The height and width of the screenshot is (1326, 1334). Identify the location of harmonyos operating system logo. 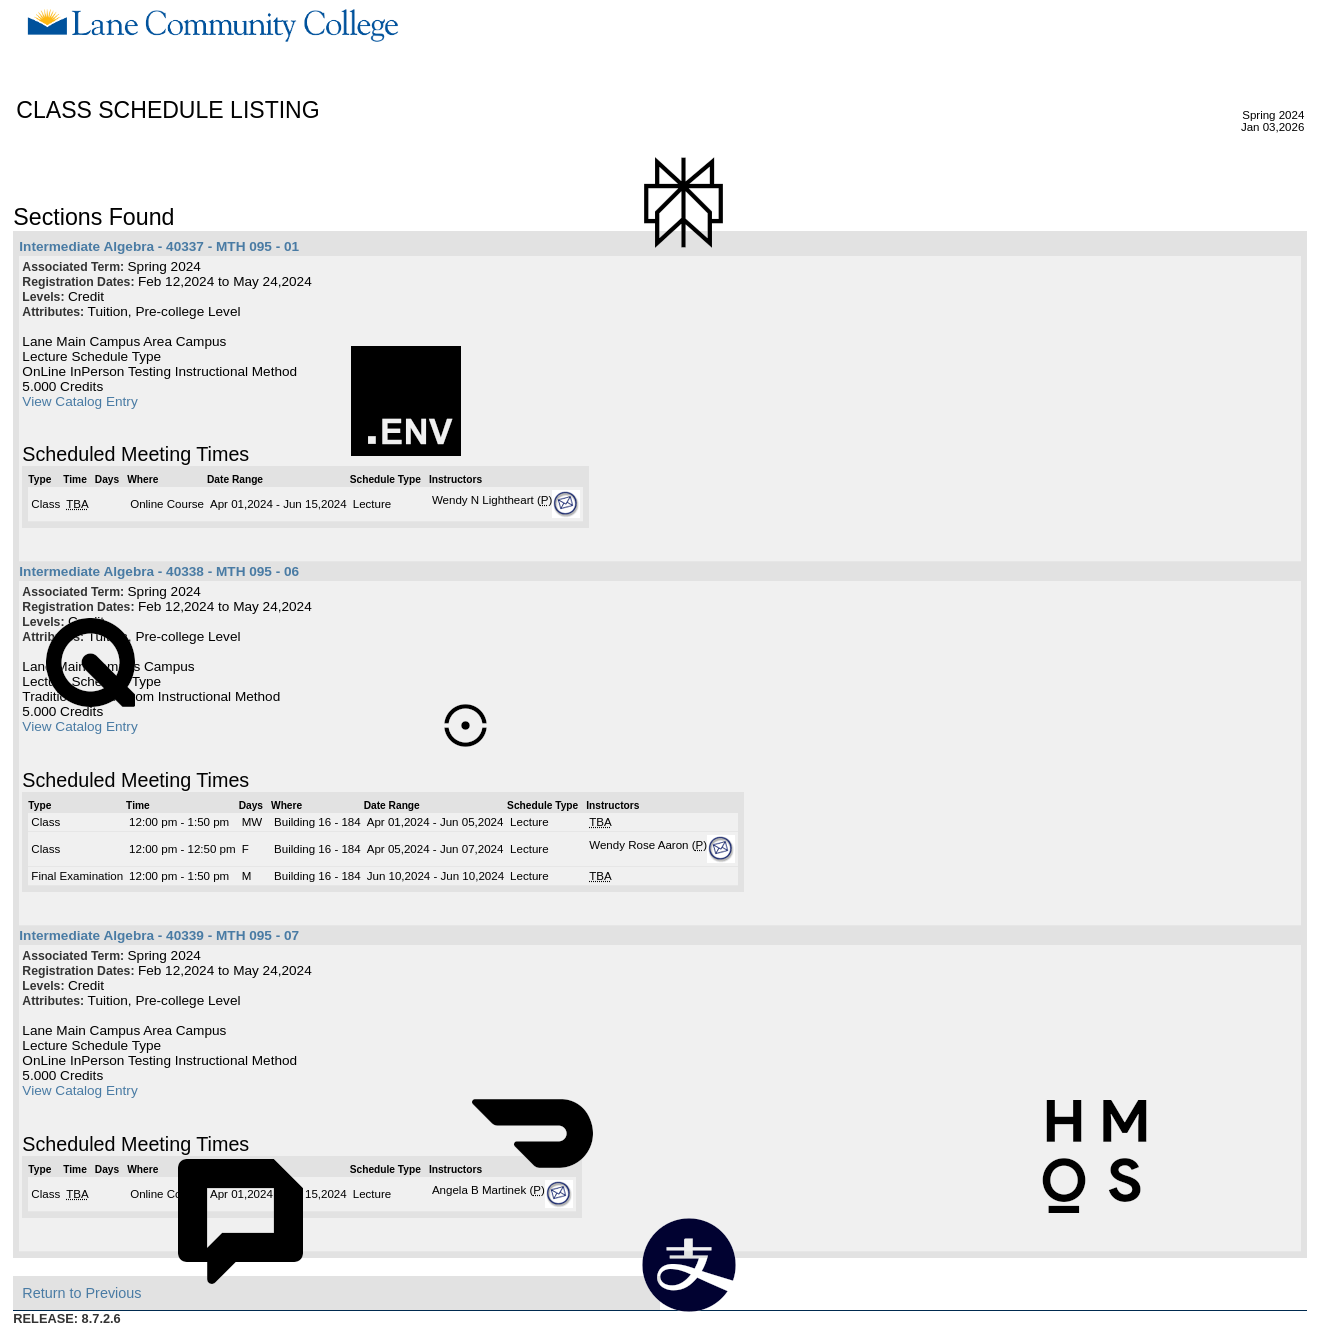
(1094, 1156).